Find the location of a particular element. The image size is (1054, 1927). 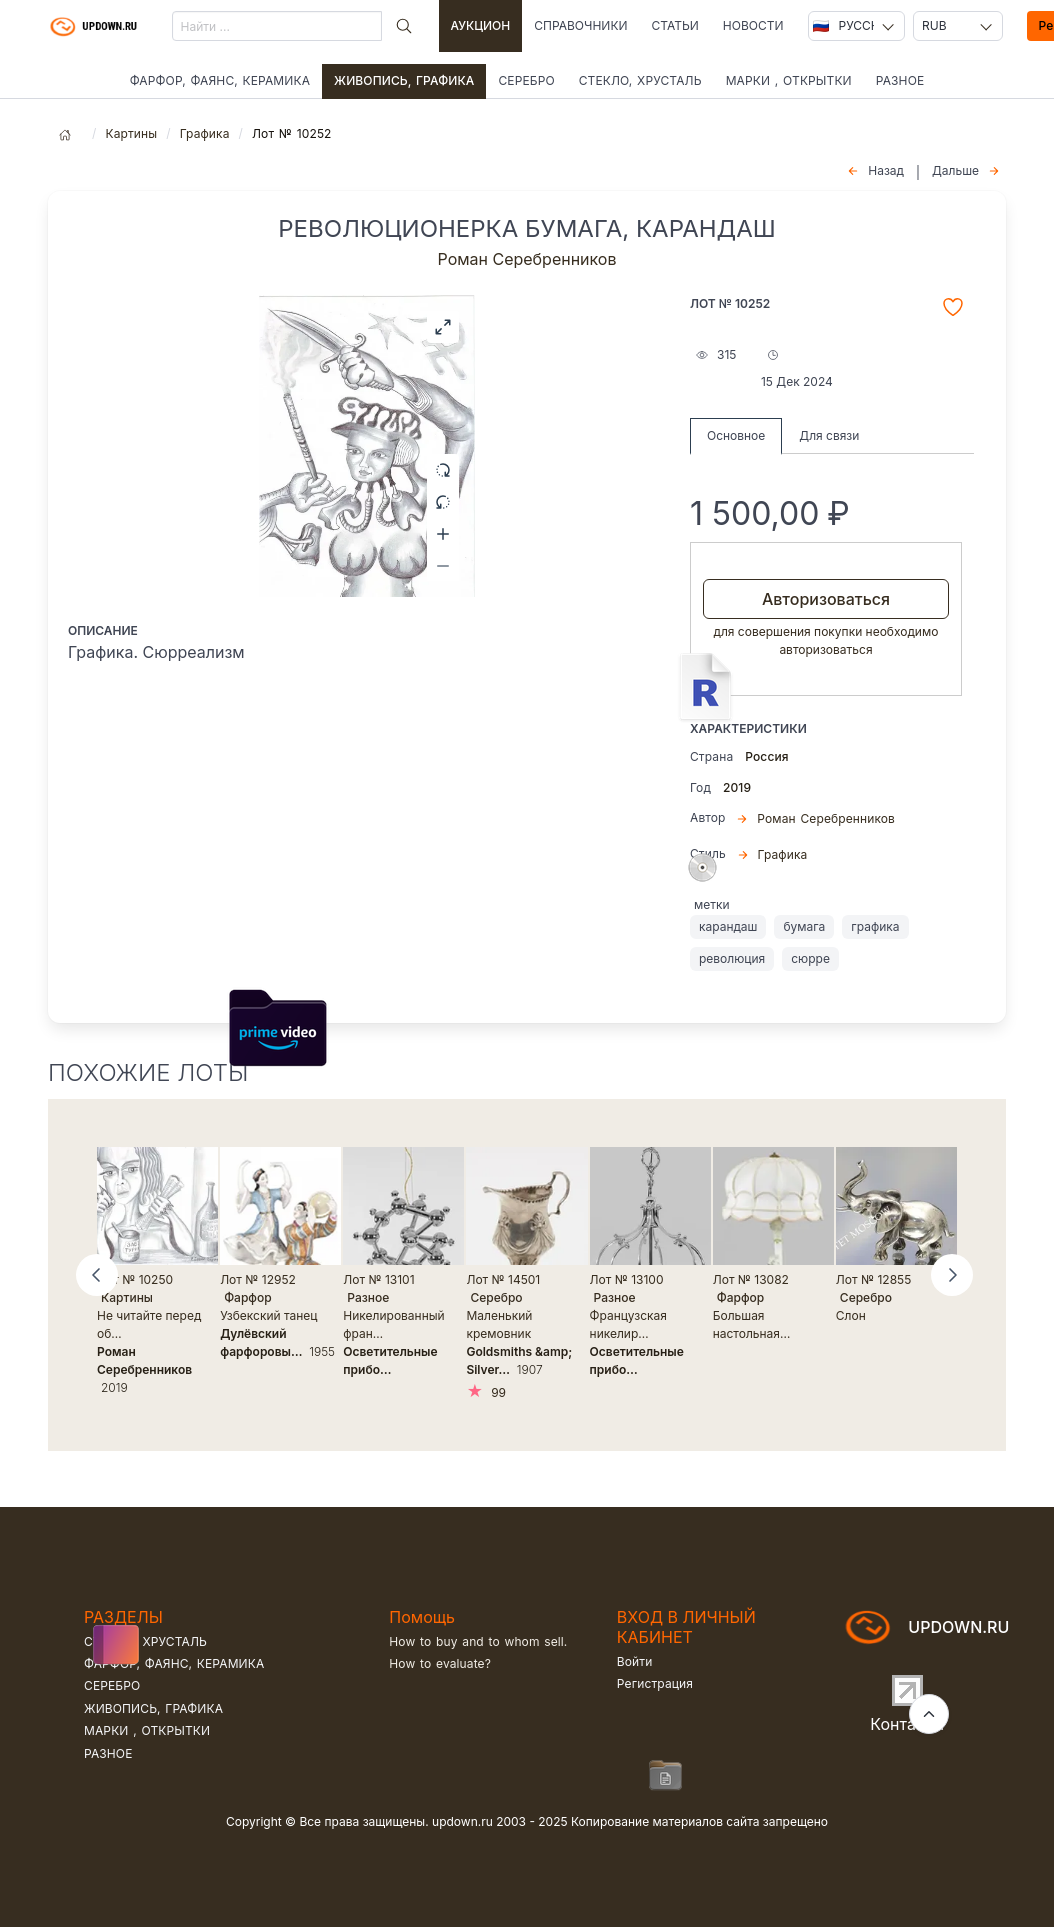

an R programming language source file is located at coordinates (705, 687).